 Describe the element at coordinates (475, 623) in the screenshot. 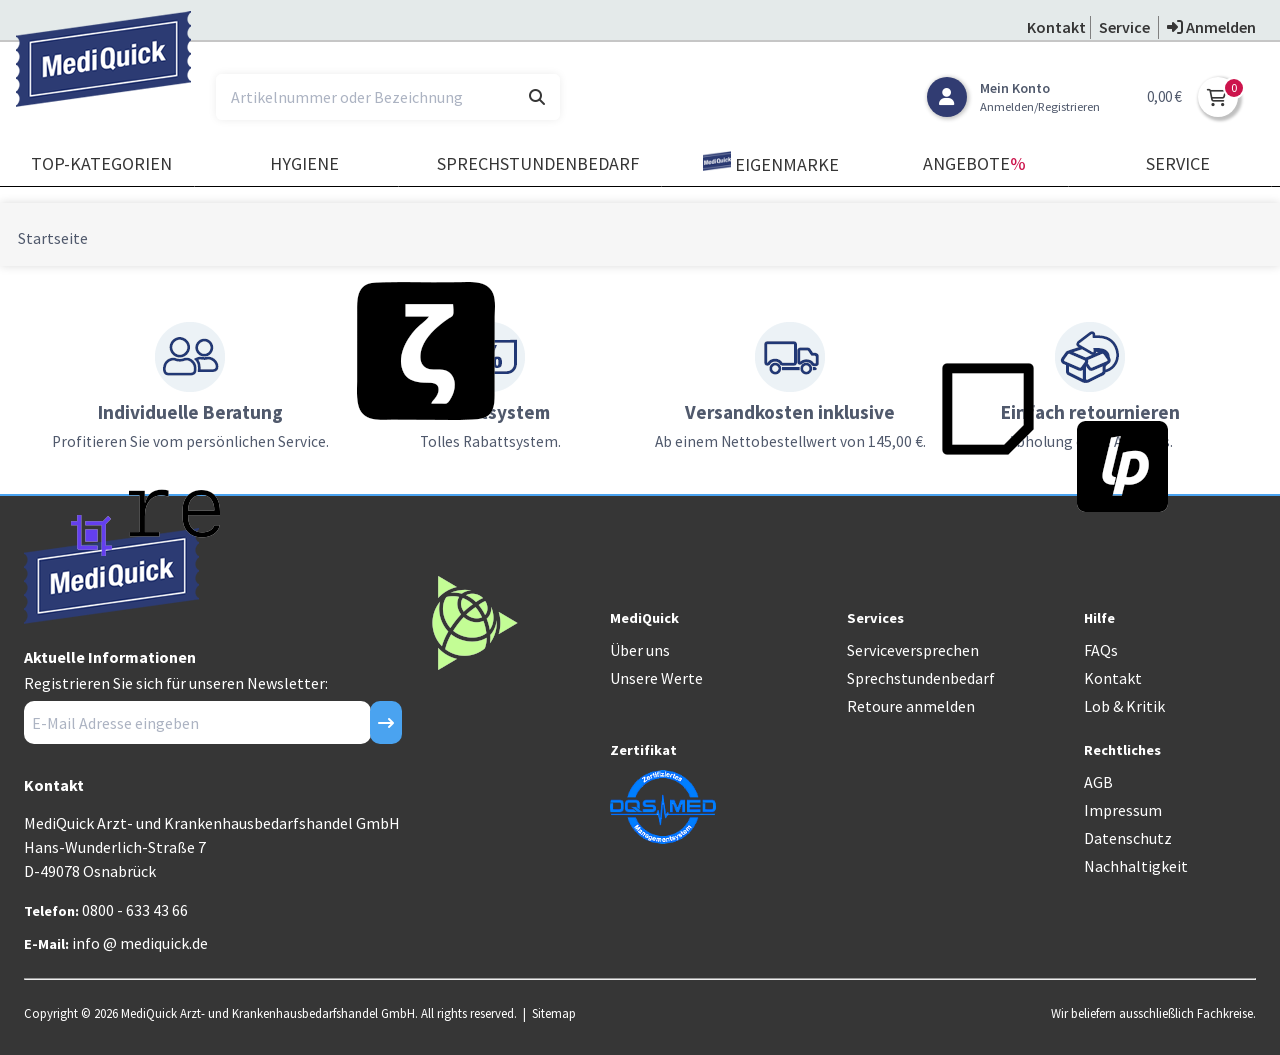

I see `trimble company logo` at that location.